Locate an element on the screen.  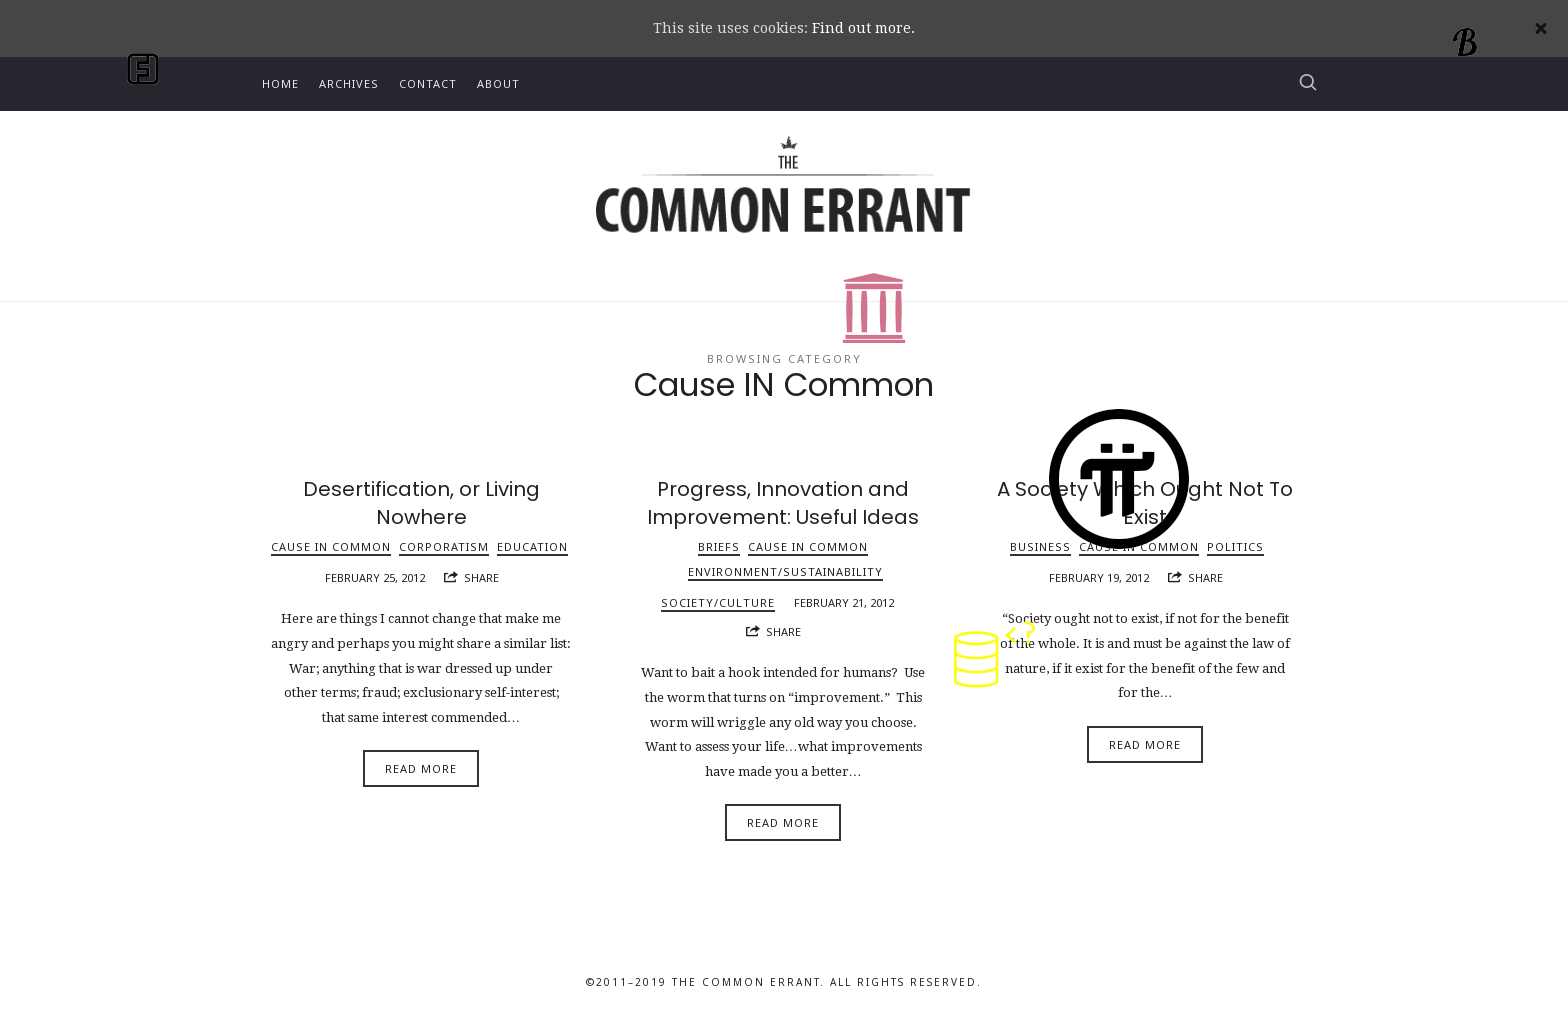
buefy framework logo is located at coordinates (1465, 42).